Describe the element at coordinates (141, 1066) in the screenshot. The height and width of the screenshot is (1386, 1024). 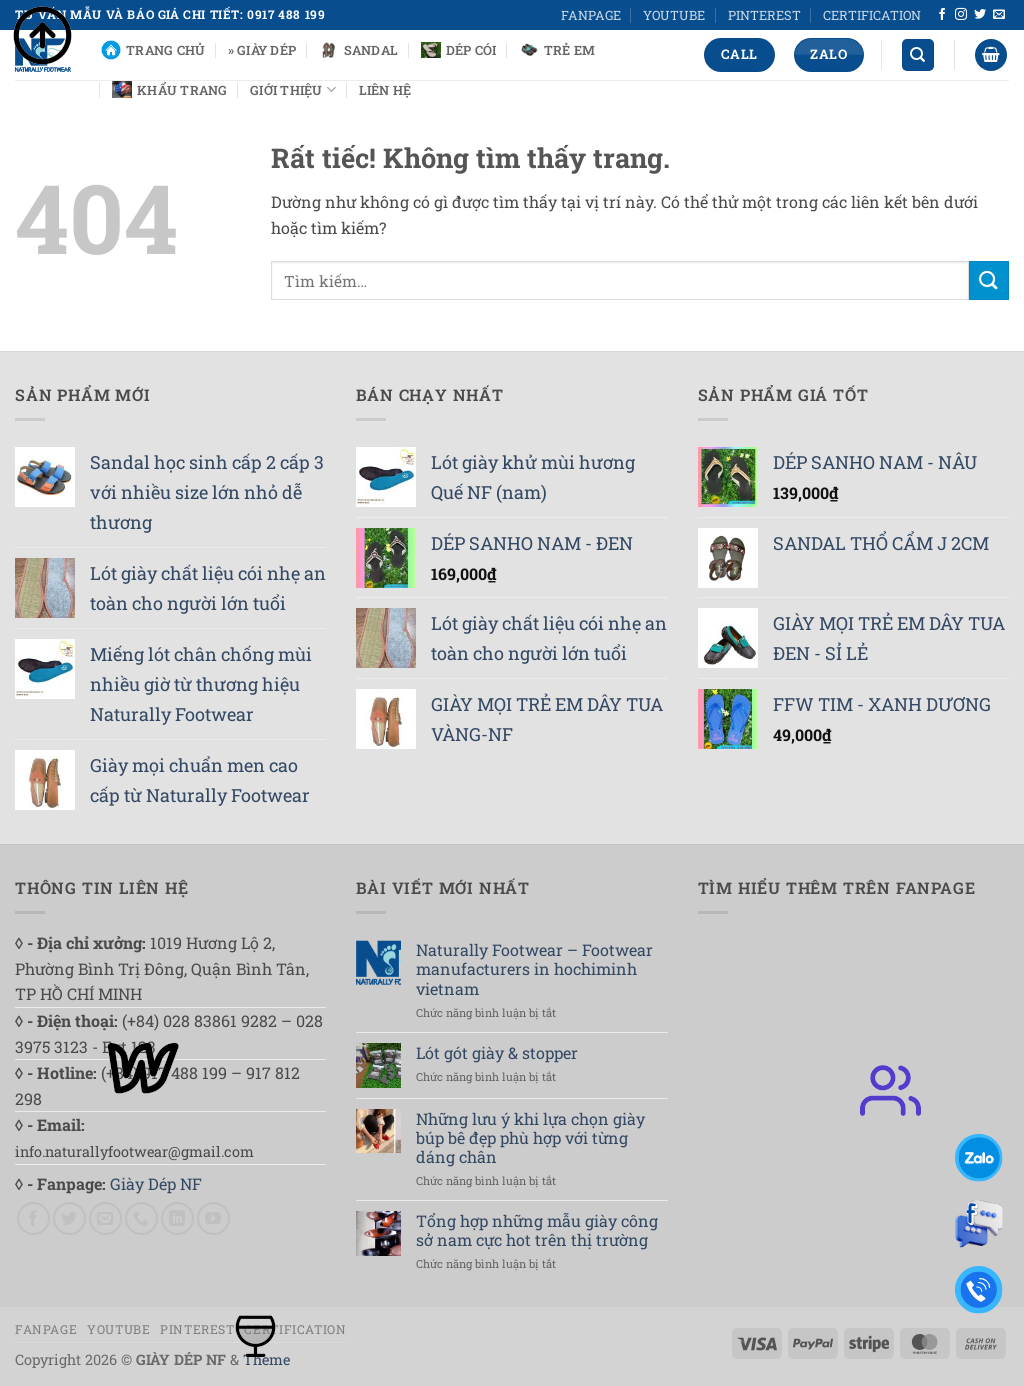
I see `open Webflow website builder` at that location.